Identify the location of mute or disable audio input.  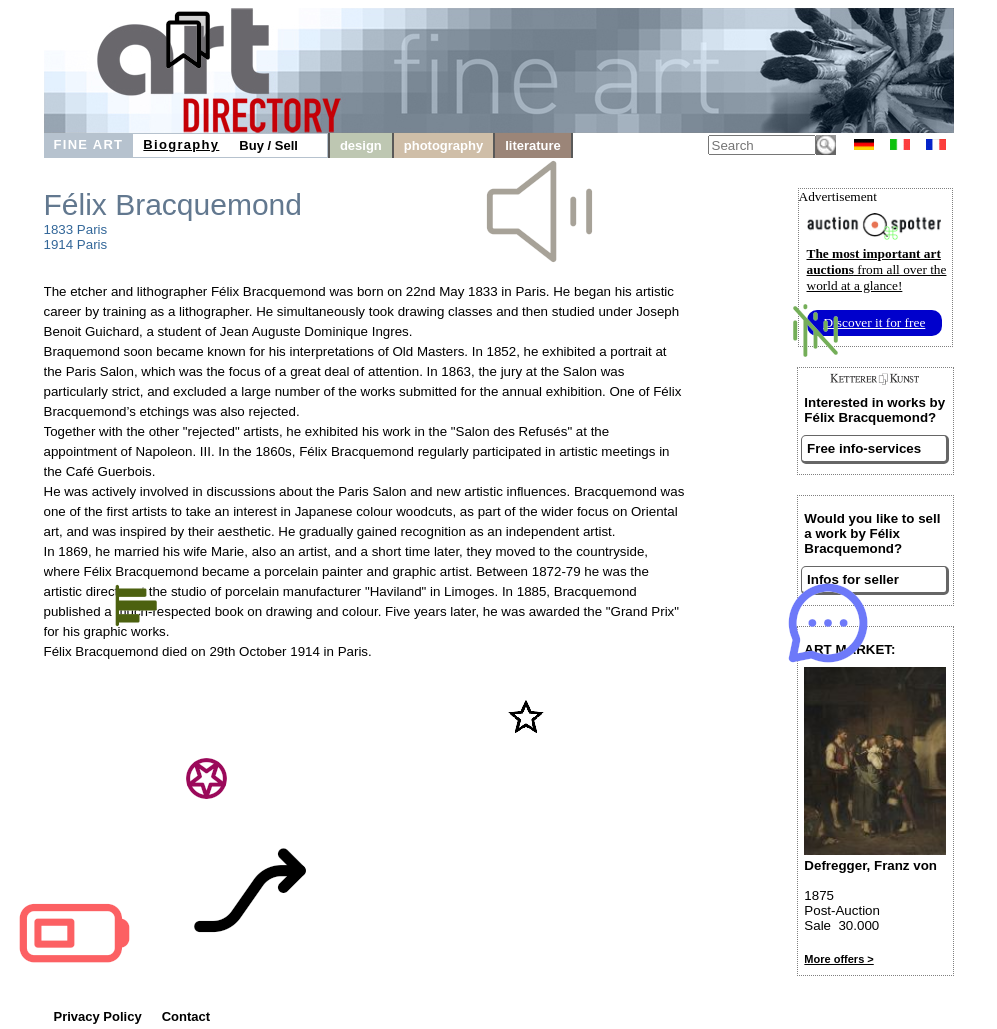
(815, 330).